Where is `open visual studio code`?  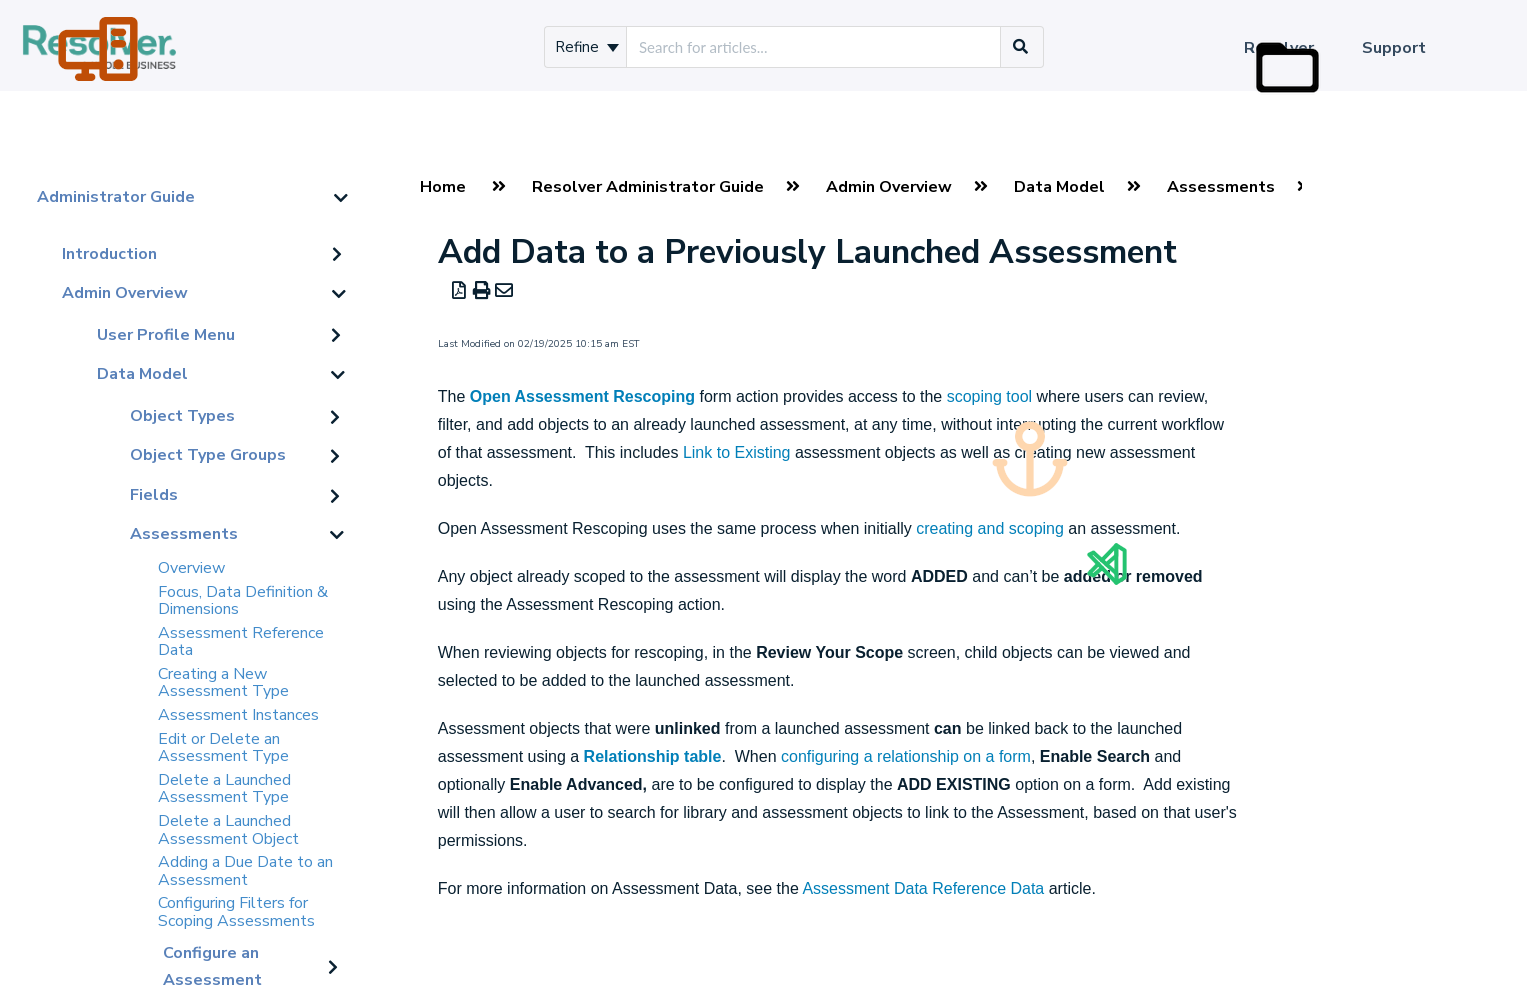 open visual studio code is located at coordinates (1108, 564).